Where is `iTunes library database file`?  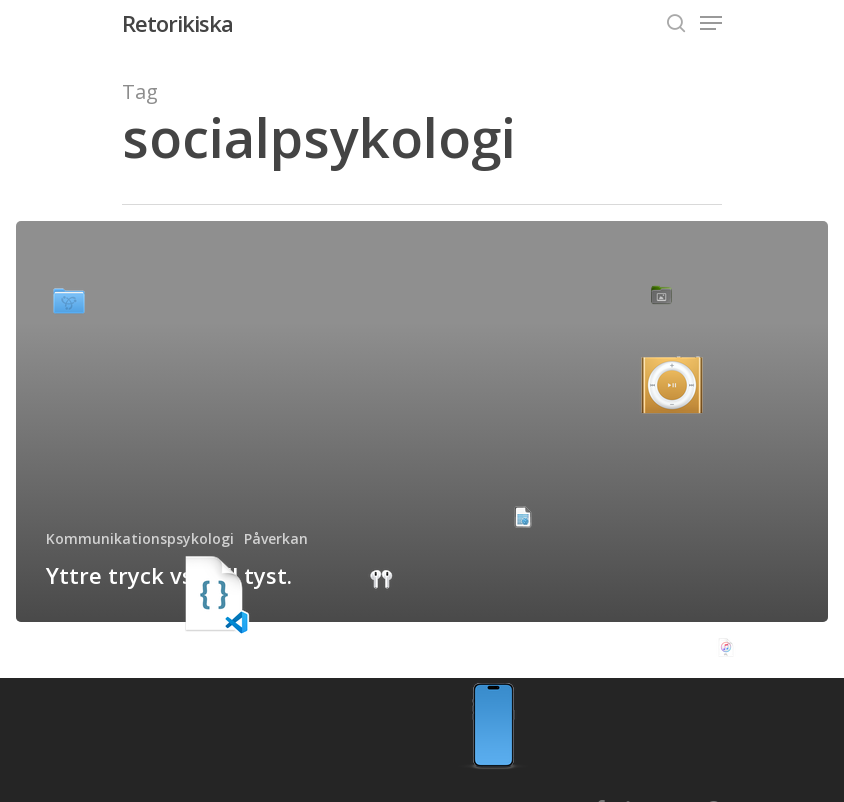 iTunes library database file is located at coordinates (726, 648).